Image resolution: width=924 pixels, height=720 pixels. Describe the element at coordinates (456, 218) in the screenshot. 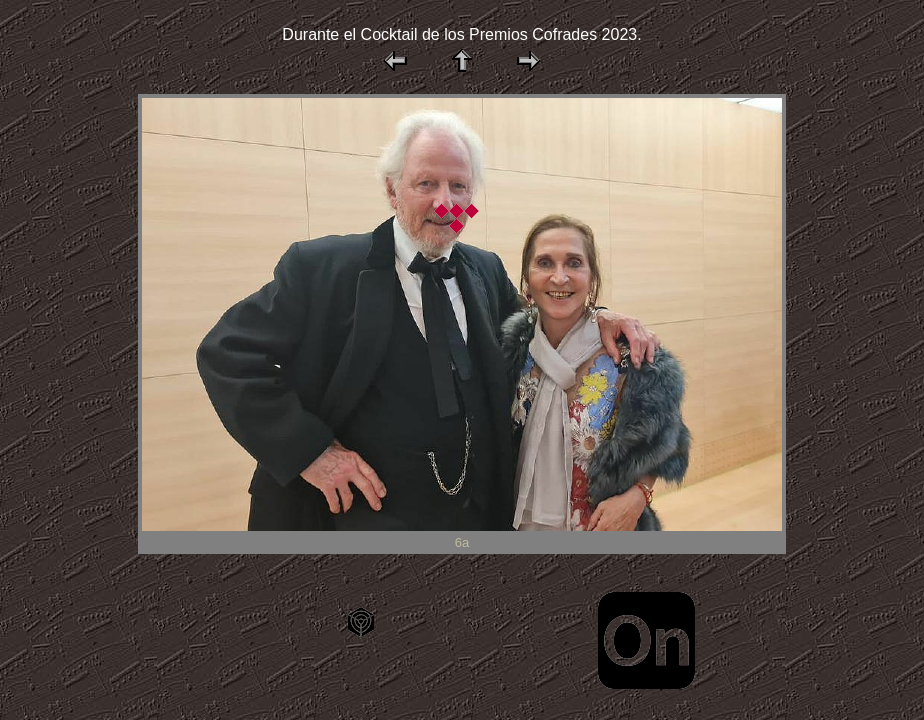

I see `open tidal music streaming app` at that location.